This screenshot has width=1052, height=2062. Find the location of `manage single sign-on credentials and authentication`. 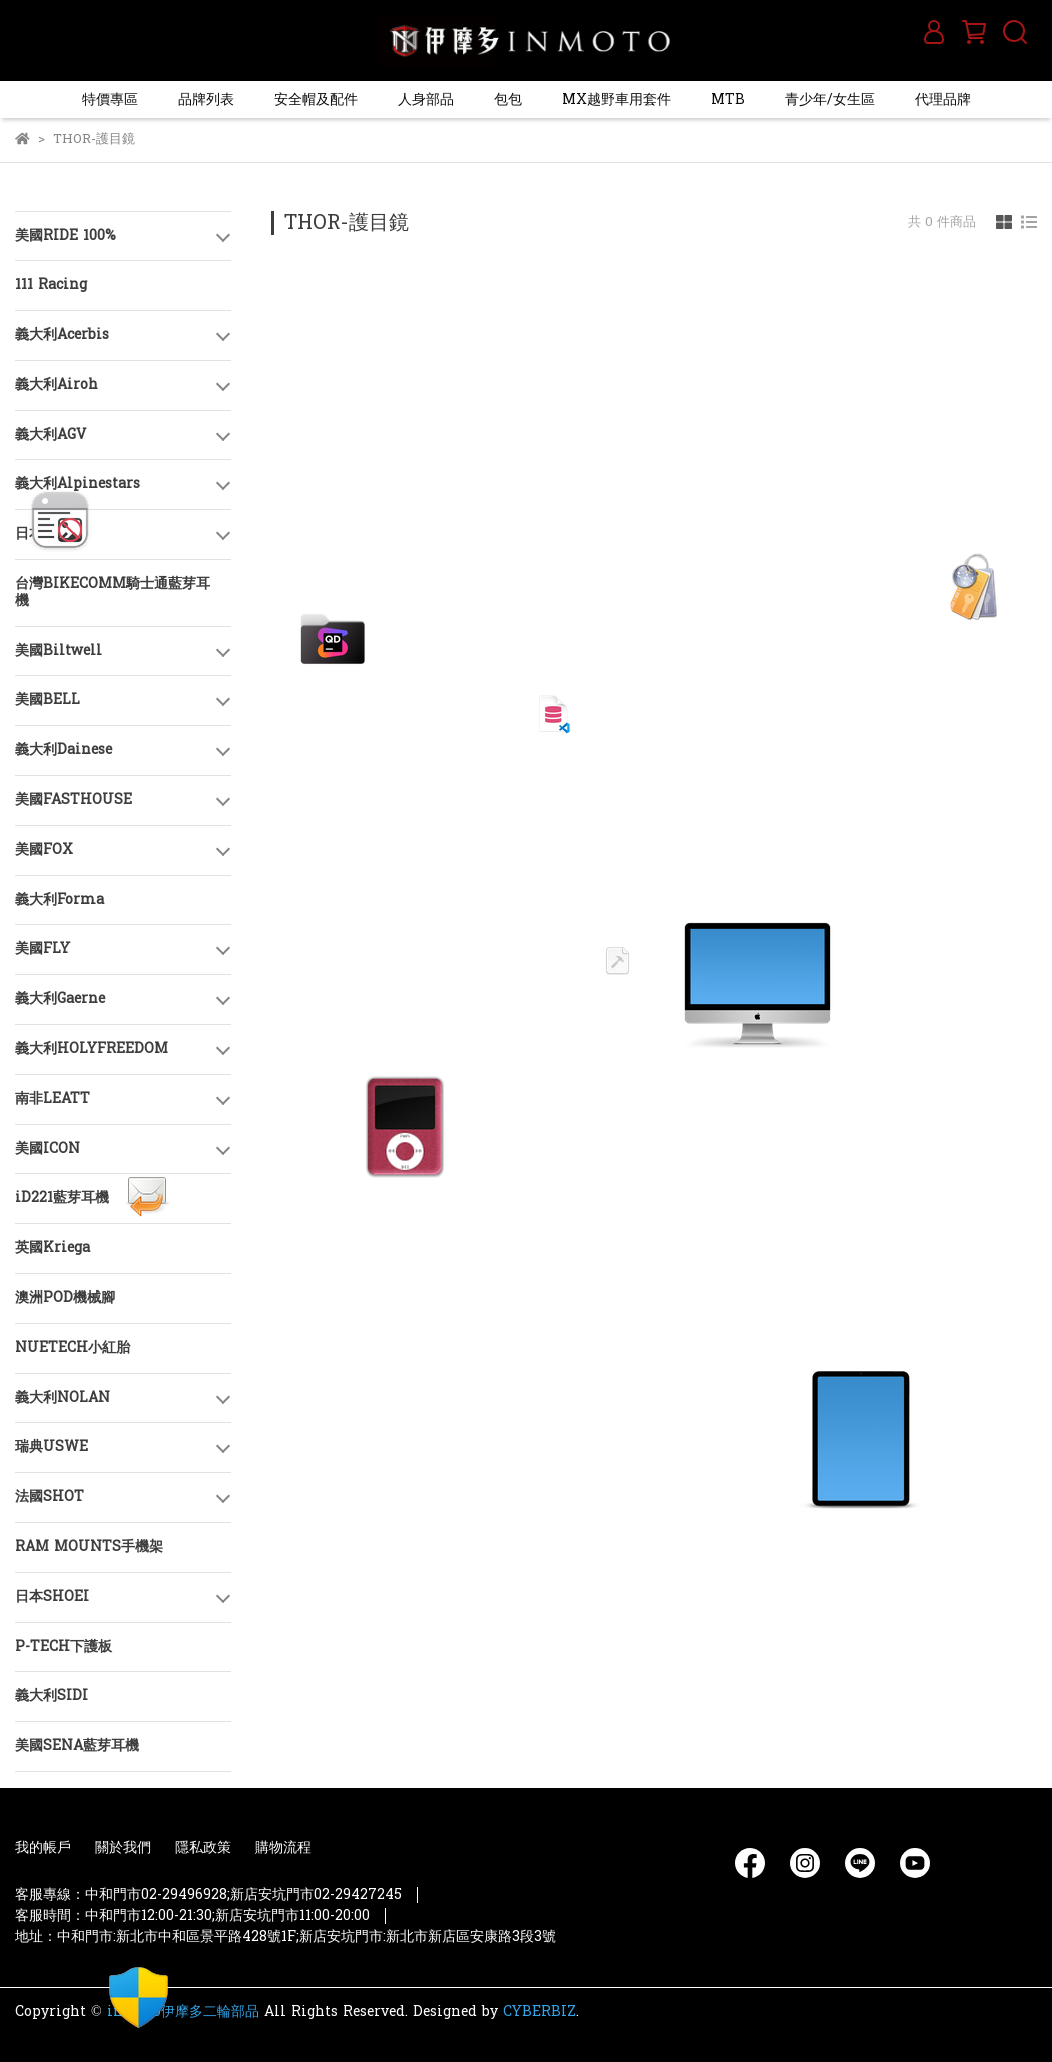

manage single sign-on credentials and authentication is located at coordinates (974, 587).